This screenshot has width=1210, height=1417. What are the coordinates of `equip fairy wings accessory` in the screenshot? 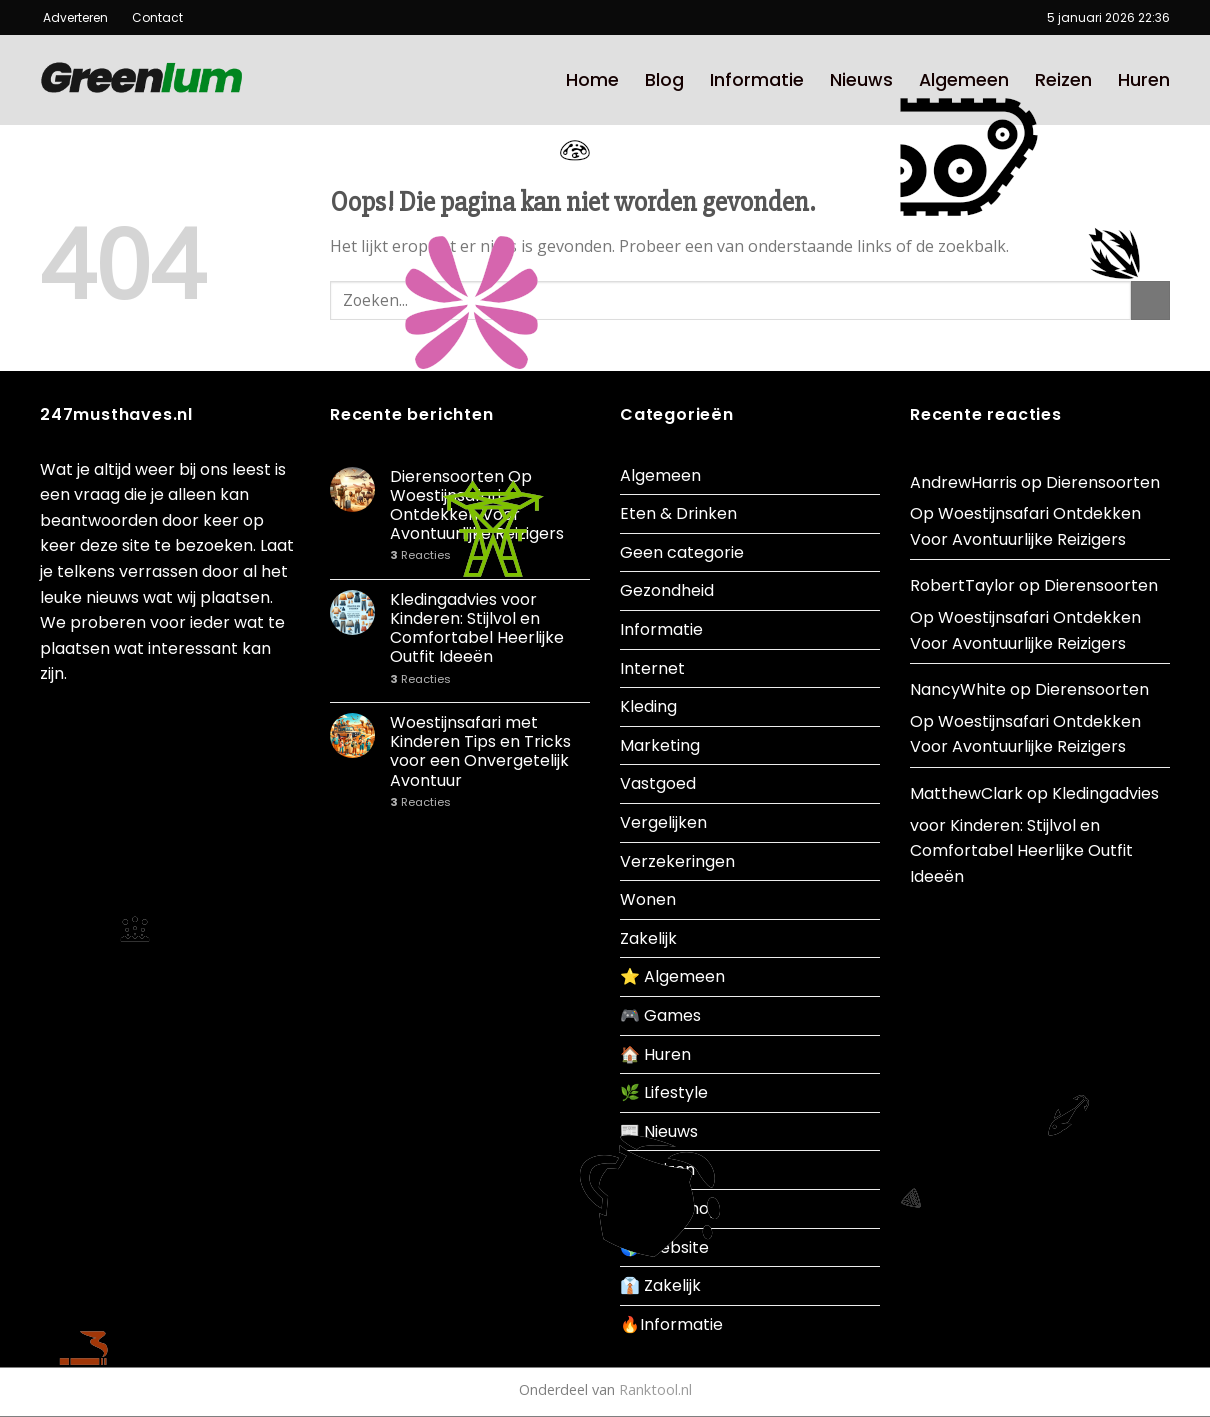 It's located at (471, 301).